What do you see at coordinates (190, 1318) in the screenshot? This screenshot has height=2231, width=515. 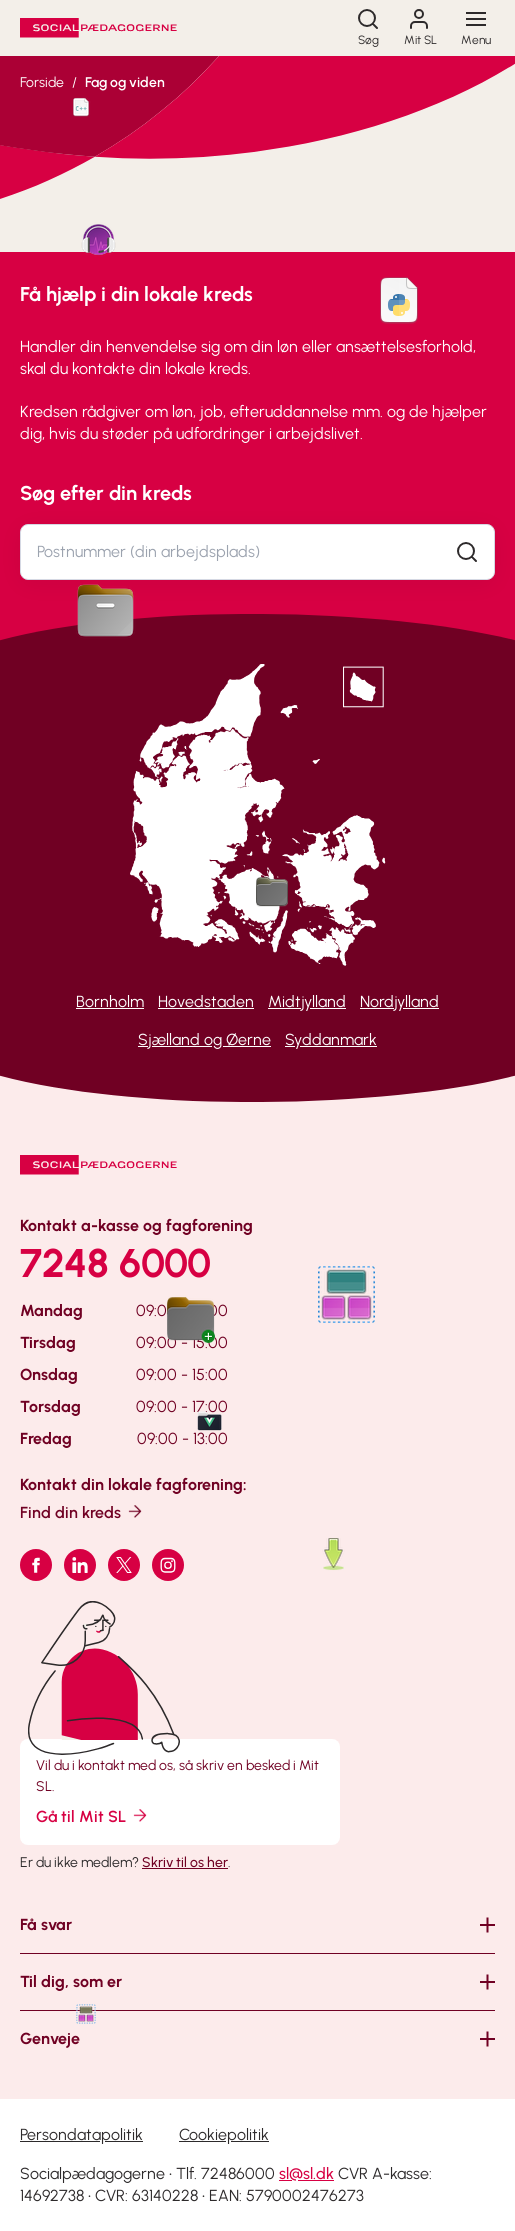 I see `create a new folder` at bounding box center [190, 1318].